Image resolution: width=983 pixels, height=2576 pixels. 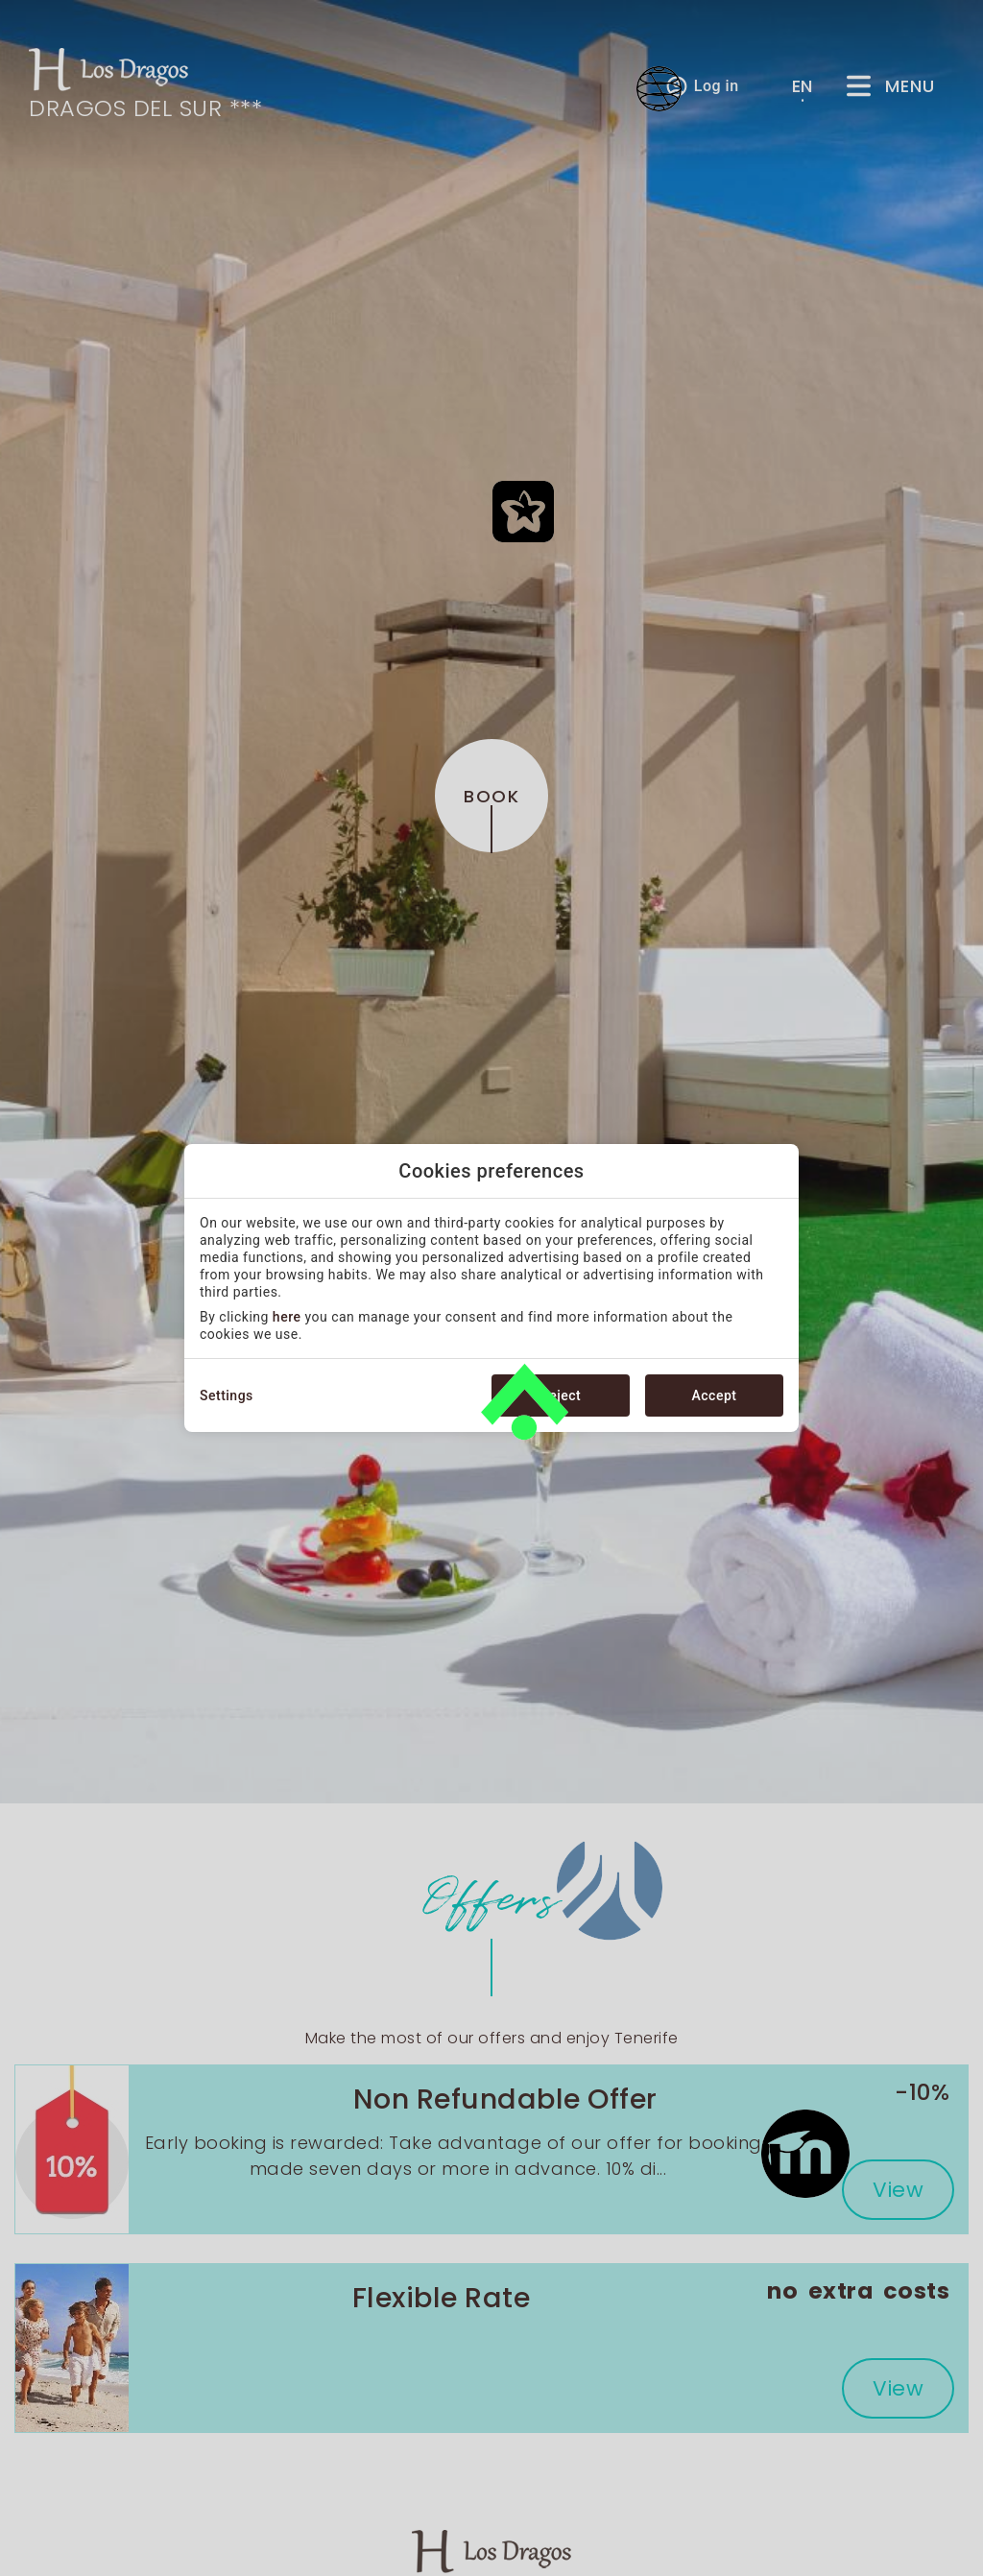 What do you see at coordinates (659, 88) in the screenshot?
I see `qiskit quantum computing framework logo` at bounding box center [659, 88].